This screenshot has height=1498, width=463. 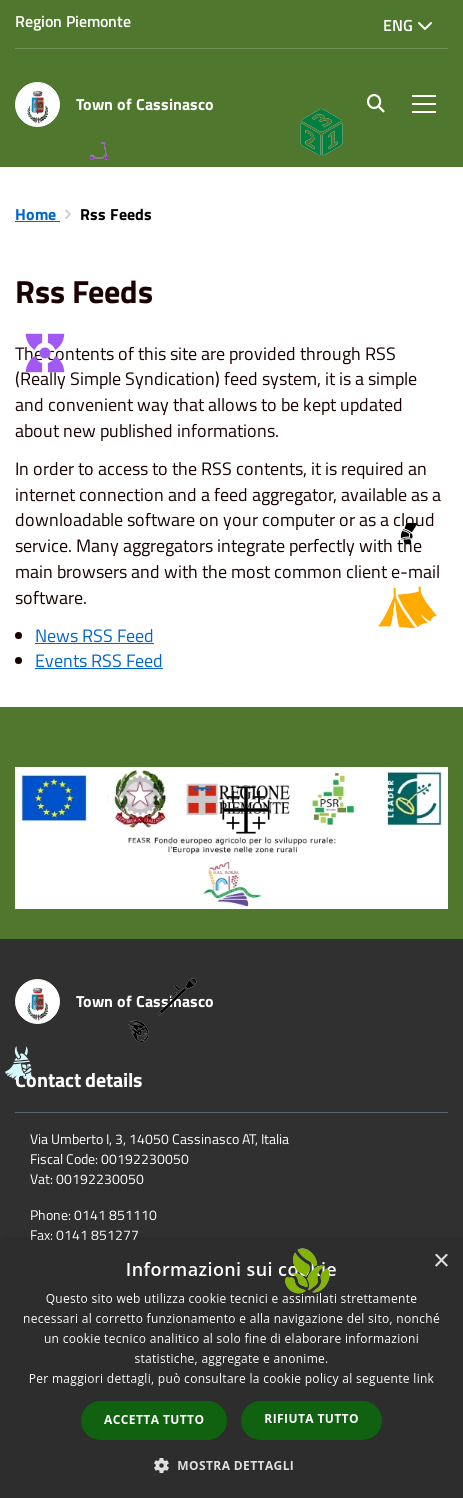 I want to click on roll dice or randomize selection, so click(x=321, y=132).